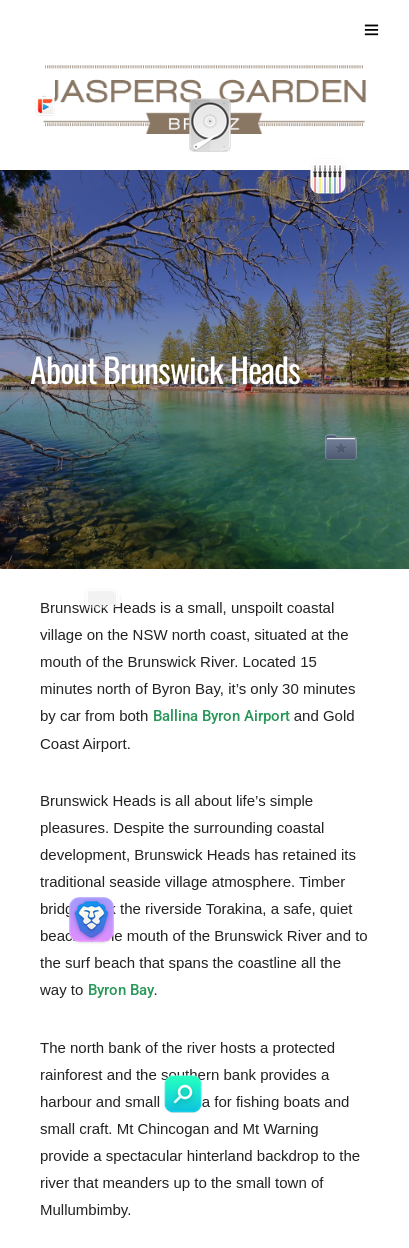 This screenshot has height=1248, width=409. I want to click on open system log viewer, so click(183, 1094).